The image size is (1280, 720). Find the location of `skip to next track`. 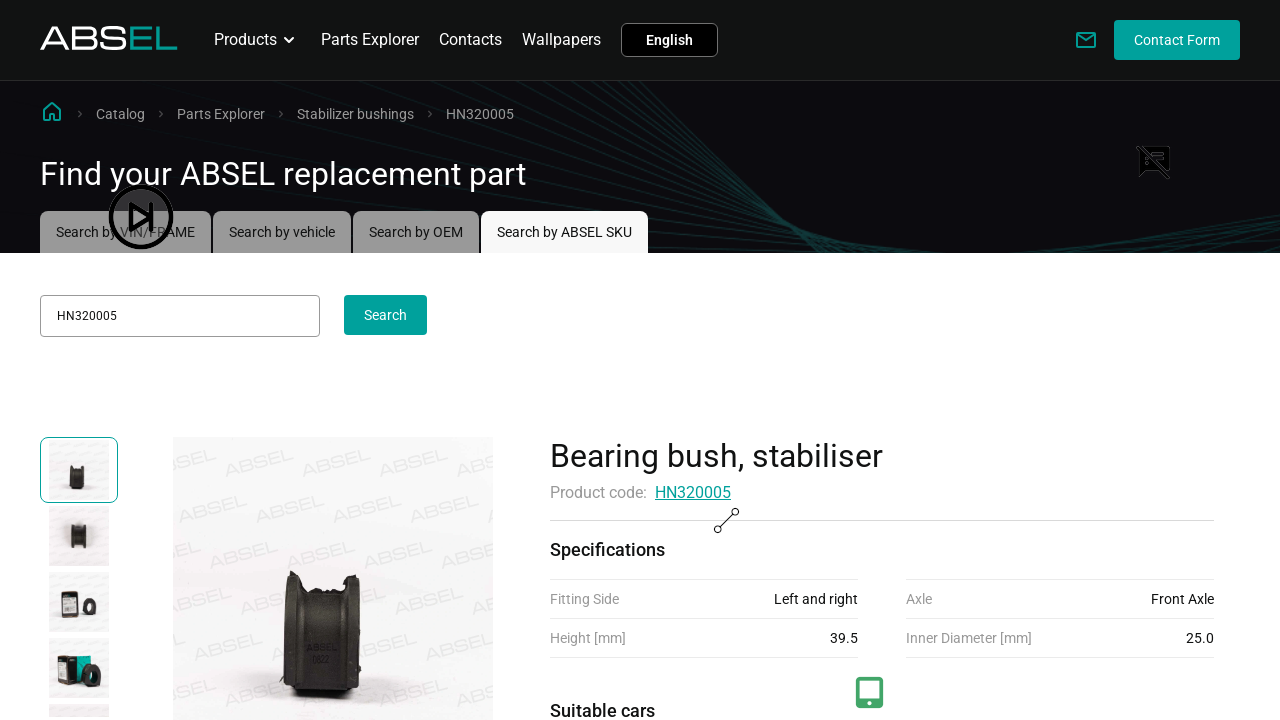

skip to next track is located at coordinates (141, 217).